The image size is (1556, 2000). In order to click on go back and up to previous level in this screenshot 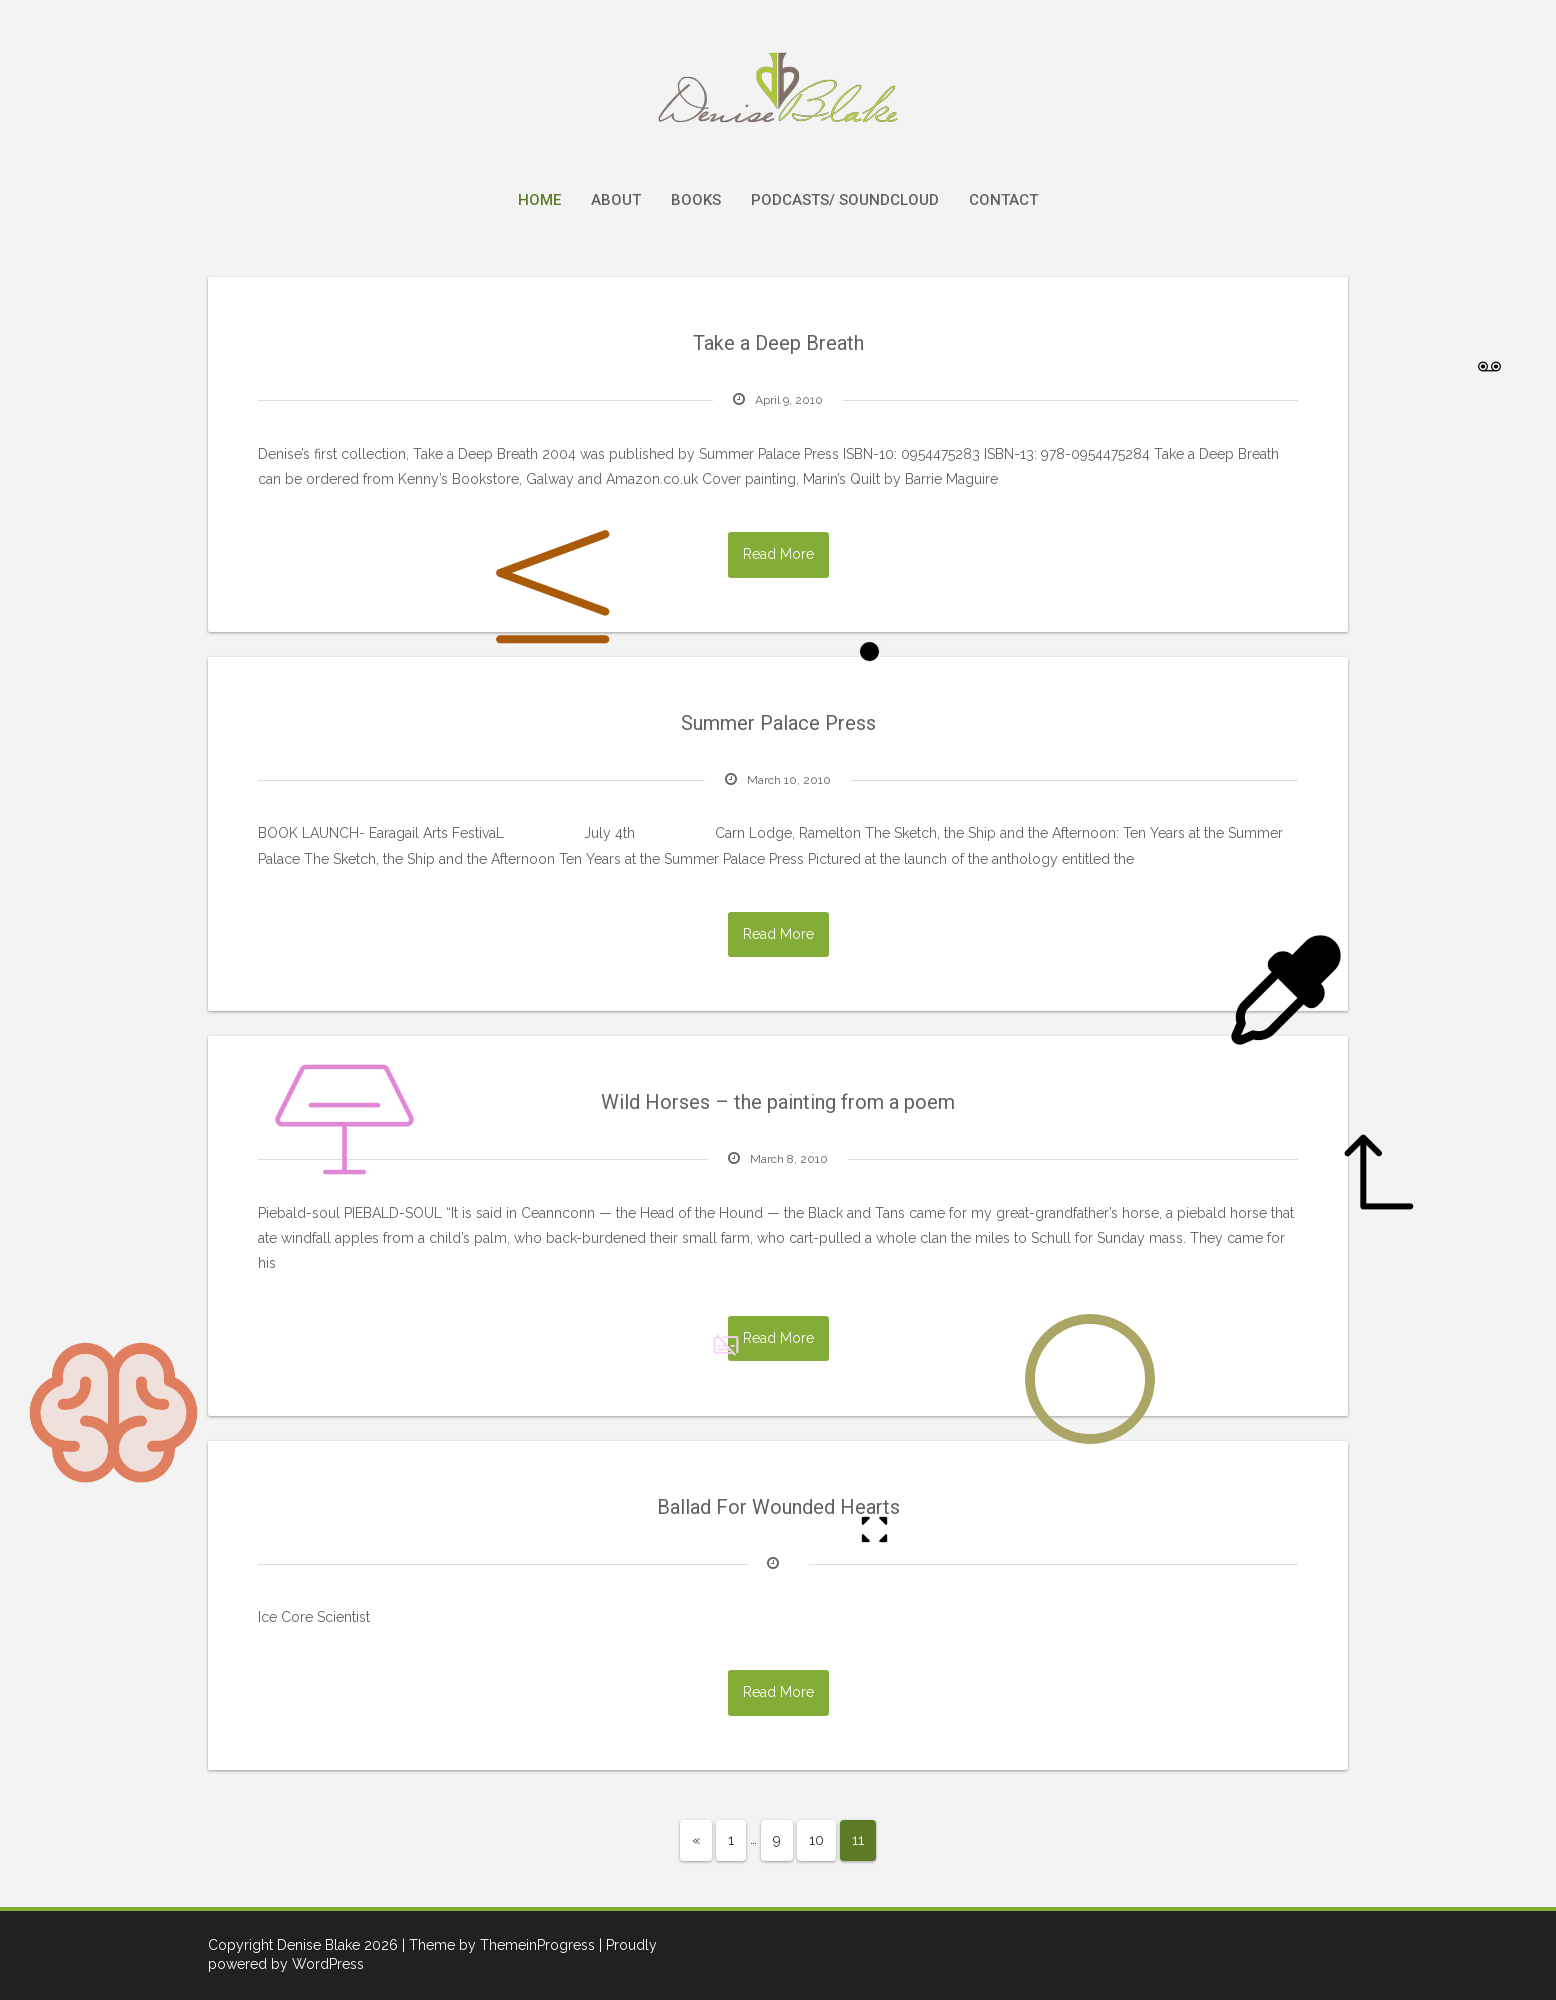, I will do `click(1379, 1172)`.